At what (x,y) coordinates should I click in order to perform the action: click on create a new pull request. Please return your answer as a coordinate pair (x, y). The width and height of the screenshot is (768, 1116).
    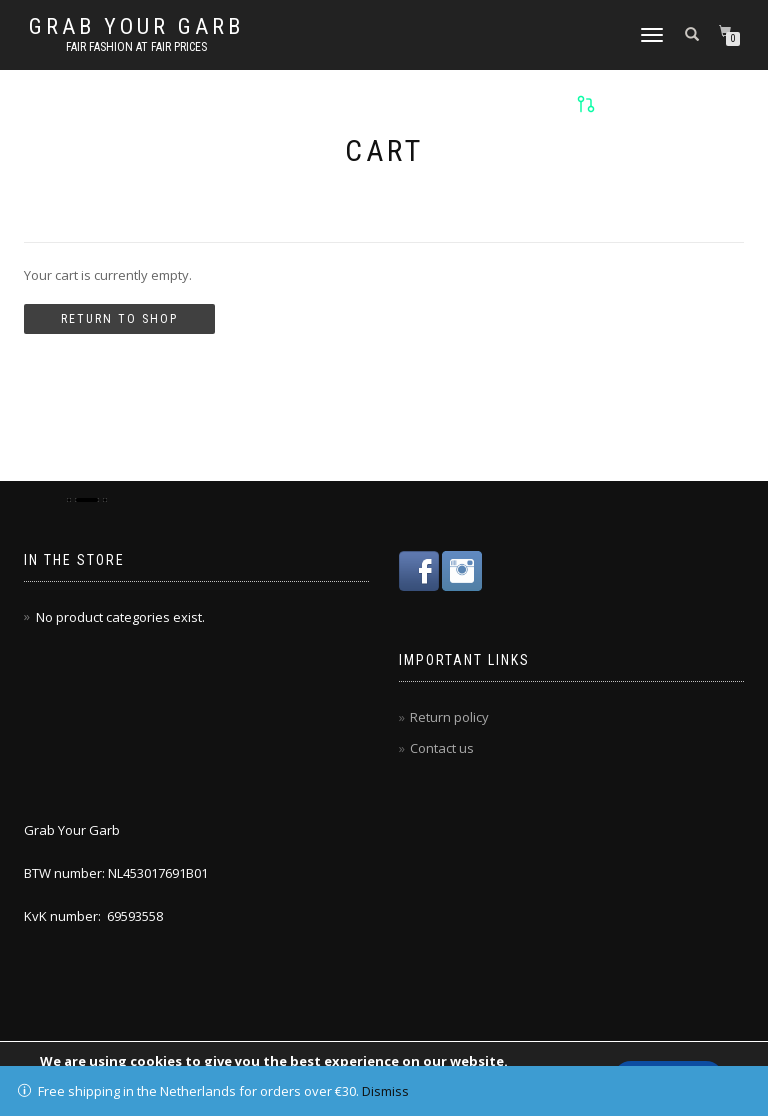
    Looking at the image, I should click on (586, 104).